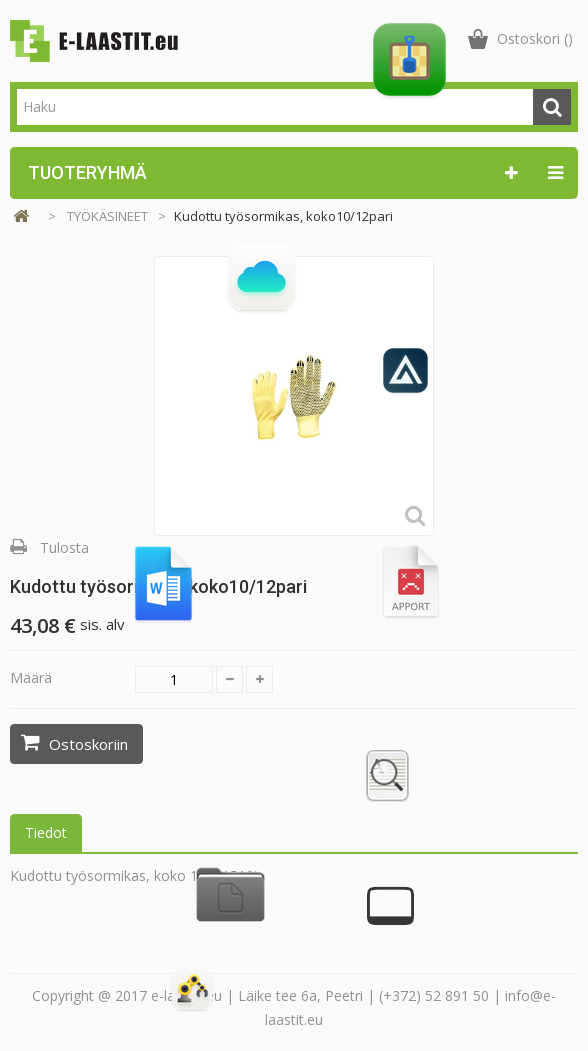 The width and height of the screenshot is (588, 1051). I want to click on open iCloud app, so click(261, 276).